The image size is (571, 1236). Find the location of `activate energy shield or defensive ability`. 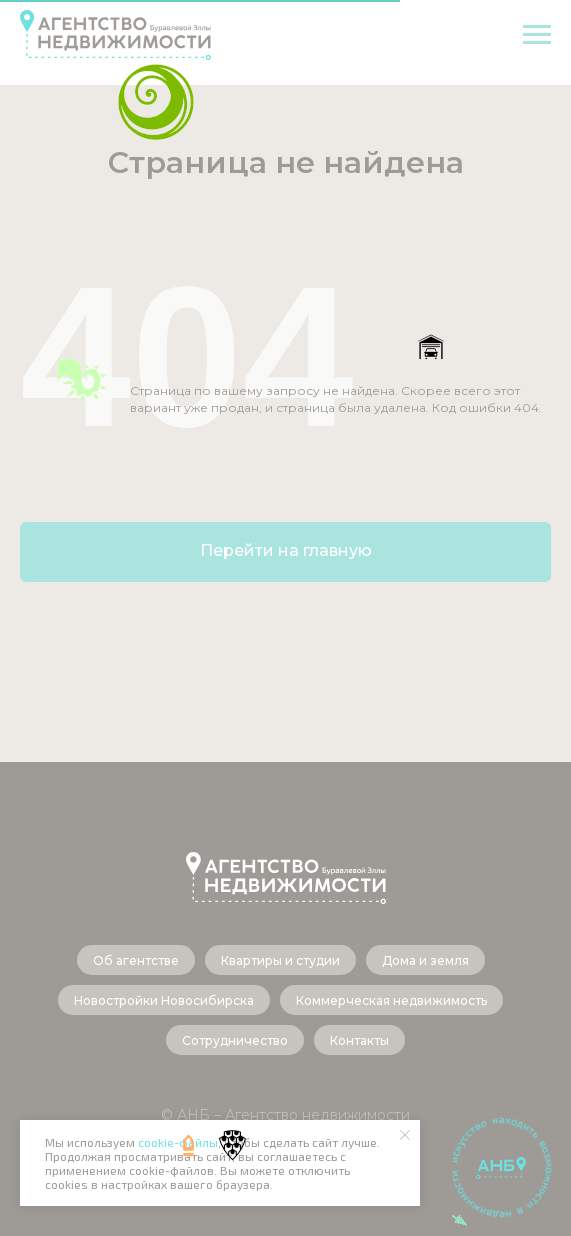

activate energy shield or defensive ability is located at coordinates (232, 1145).